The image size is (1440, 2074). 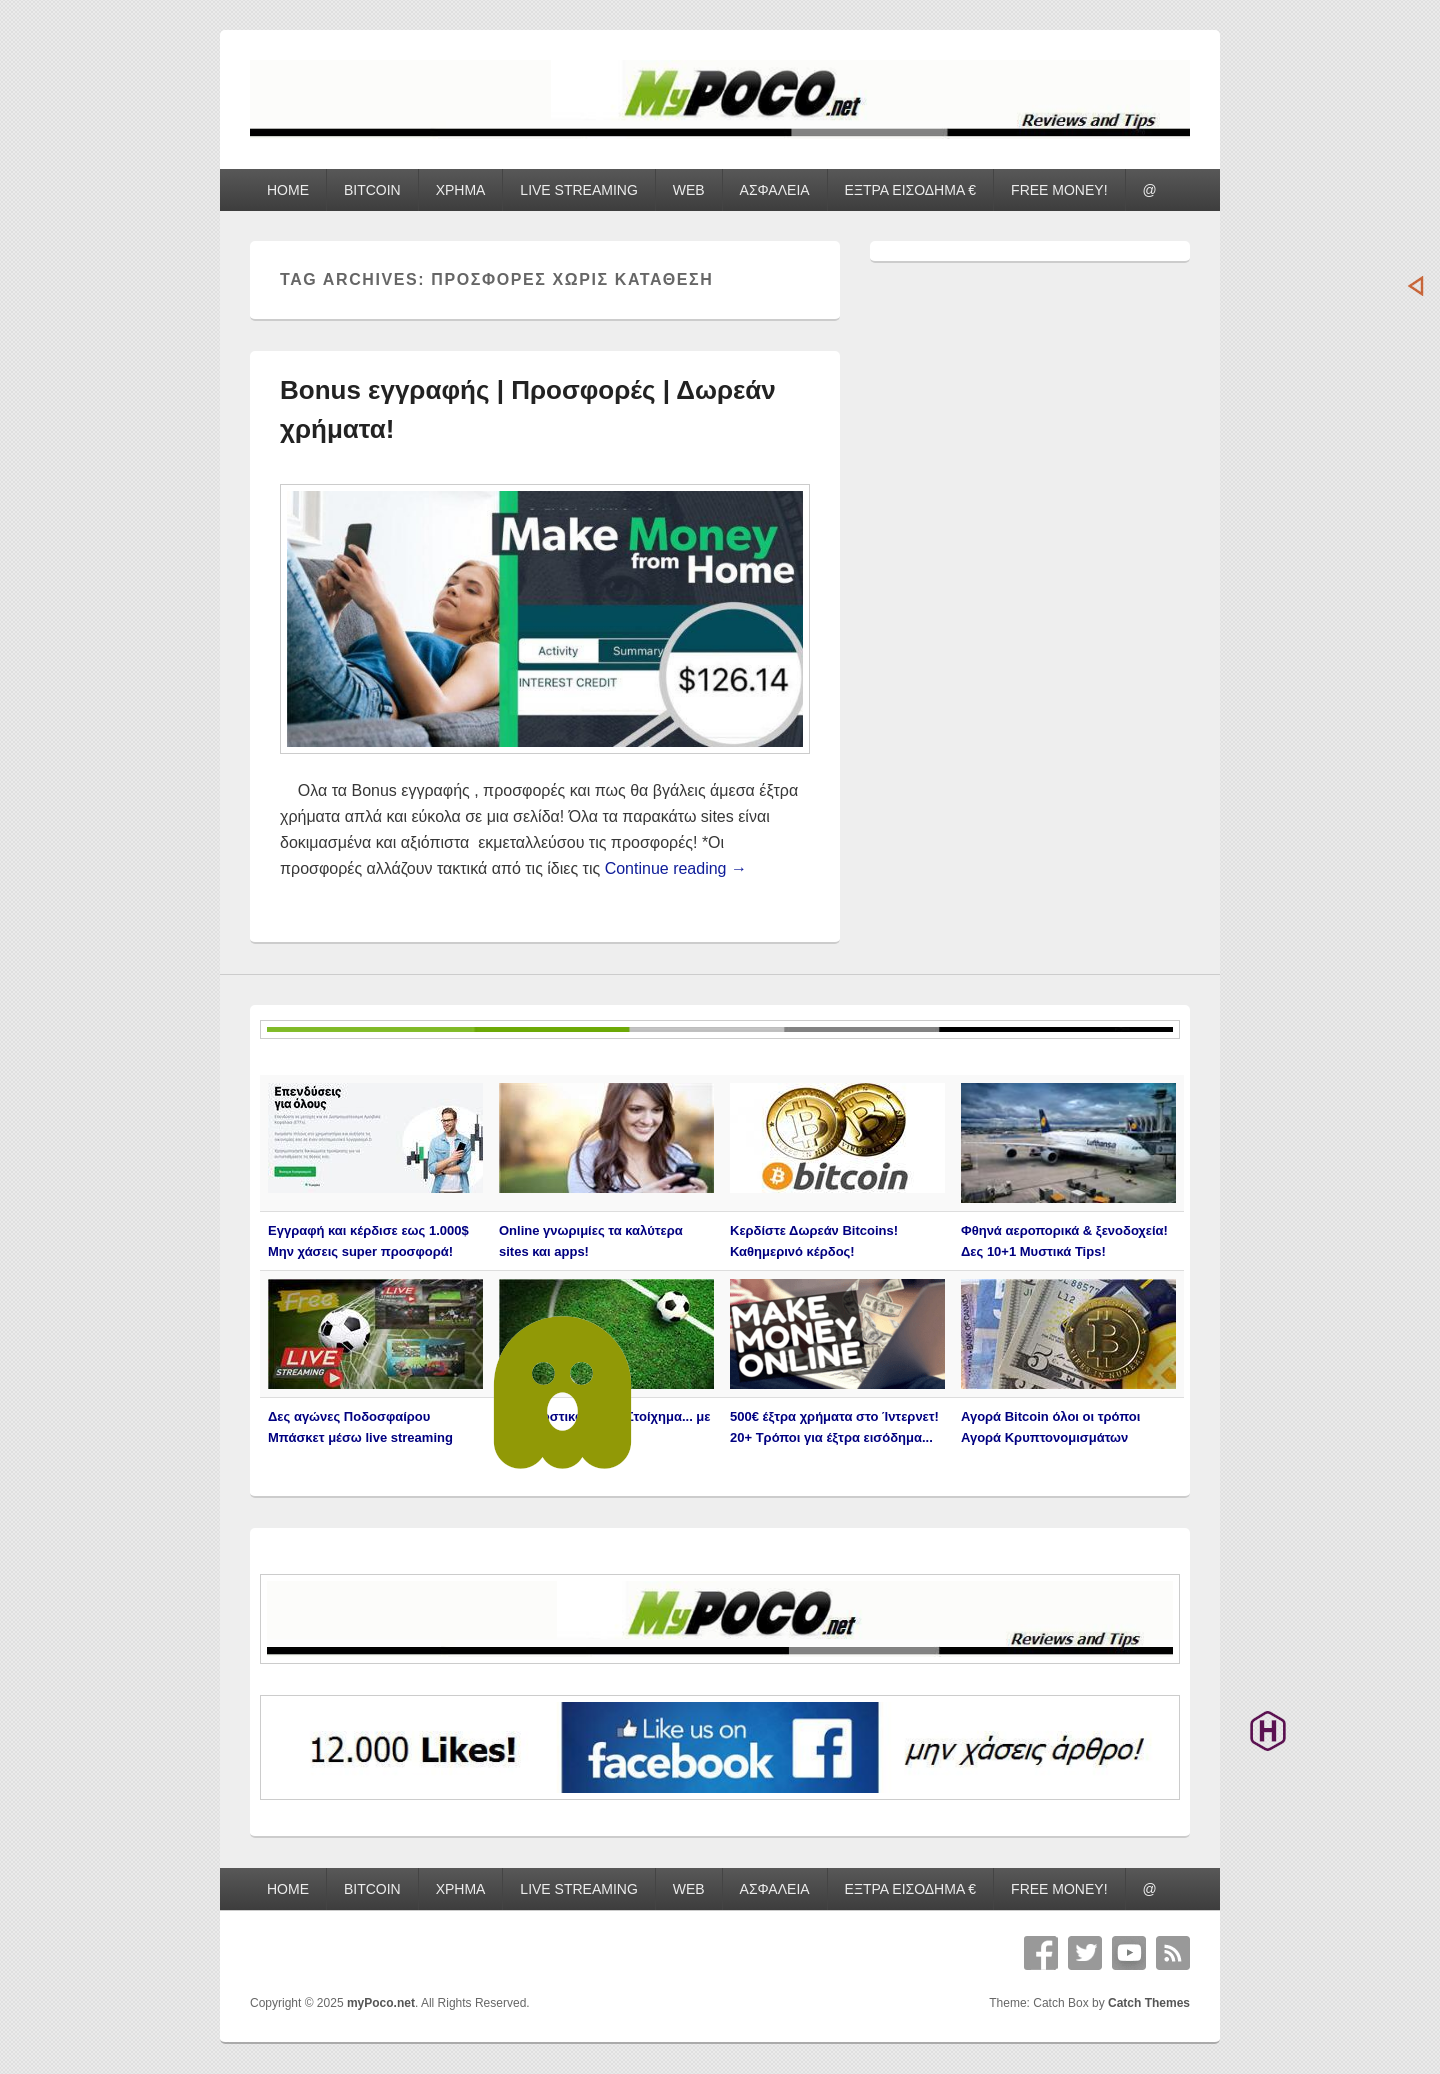 What do you see at coordinates (1418, 286) in the screenshot?
I see `play media in reverse` at bounding box center [1418, 286].